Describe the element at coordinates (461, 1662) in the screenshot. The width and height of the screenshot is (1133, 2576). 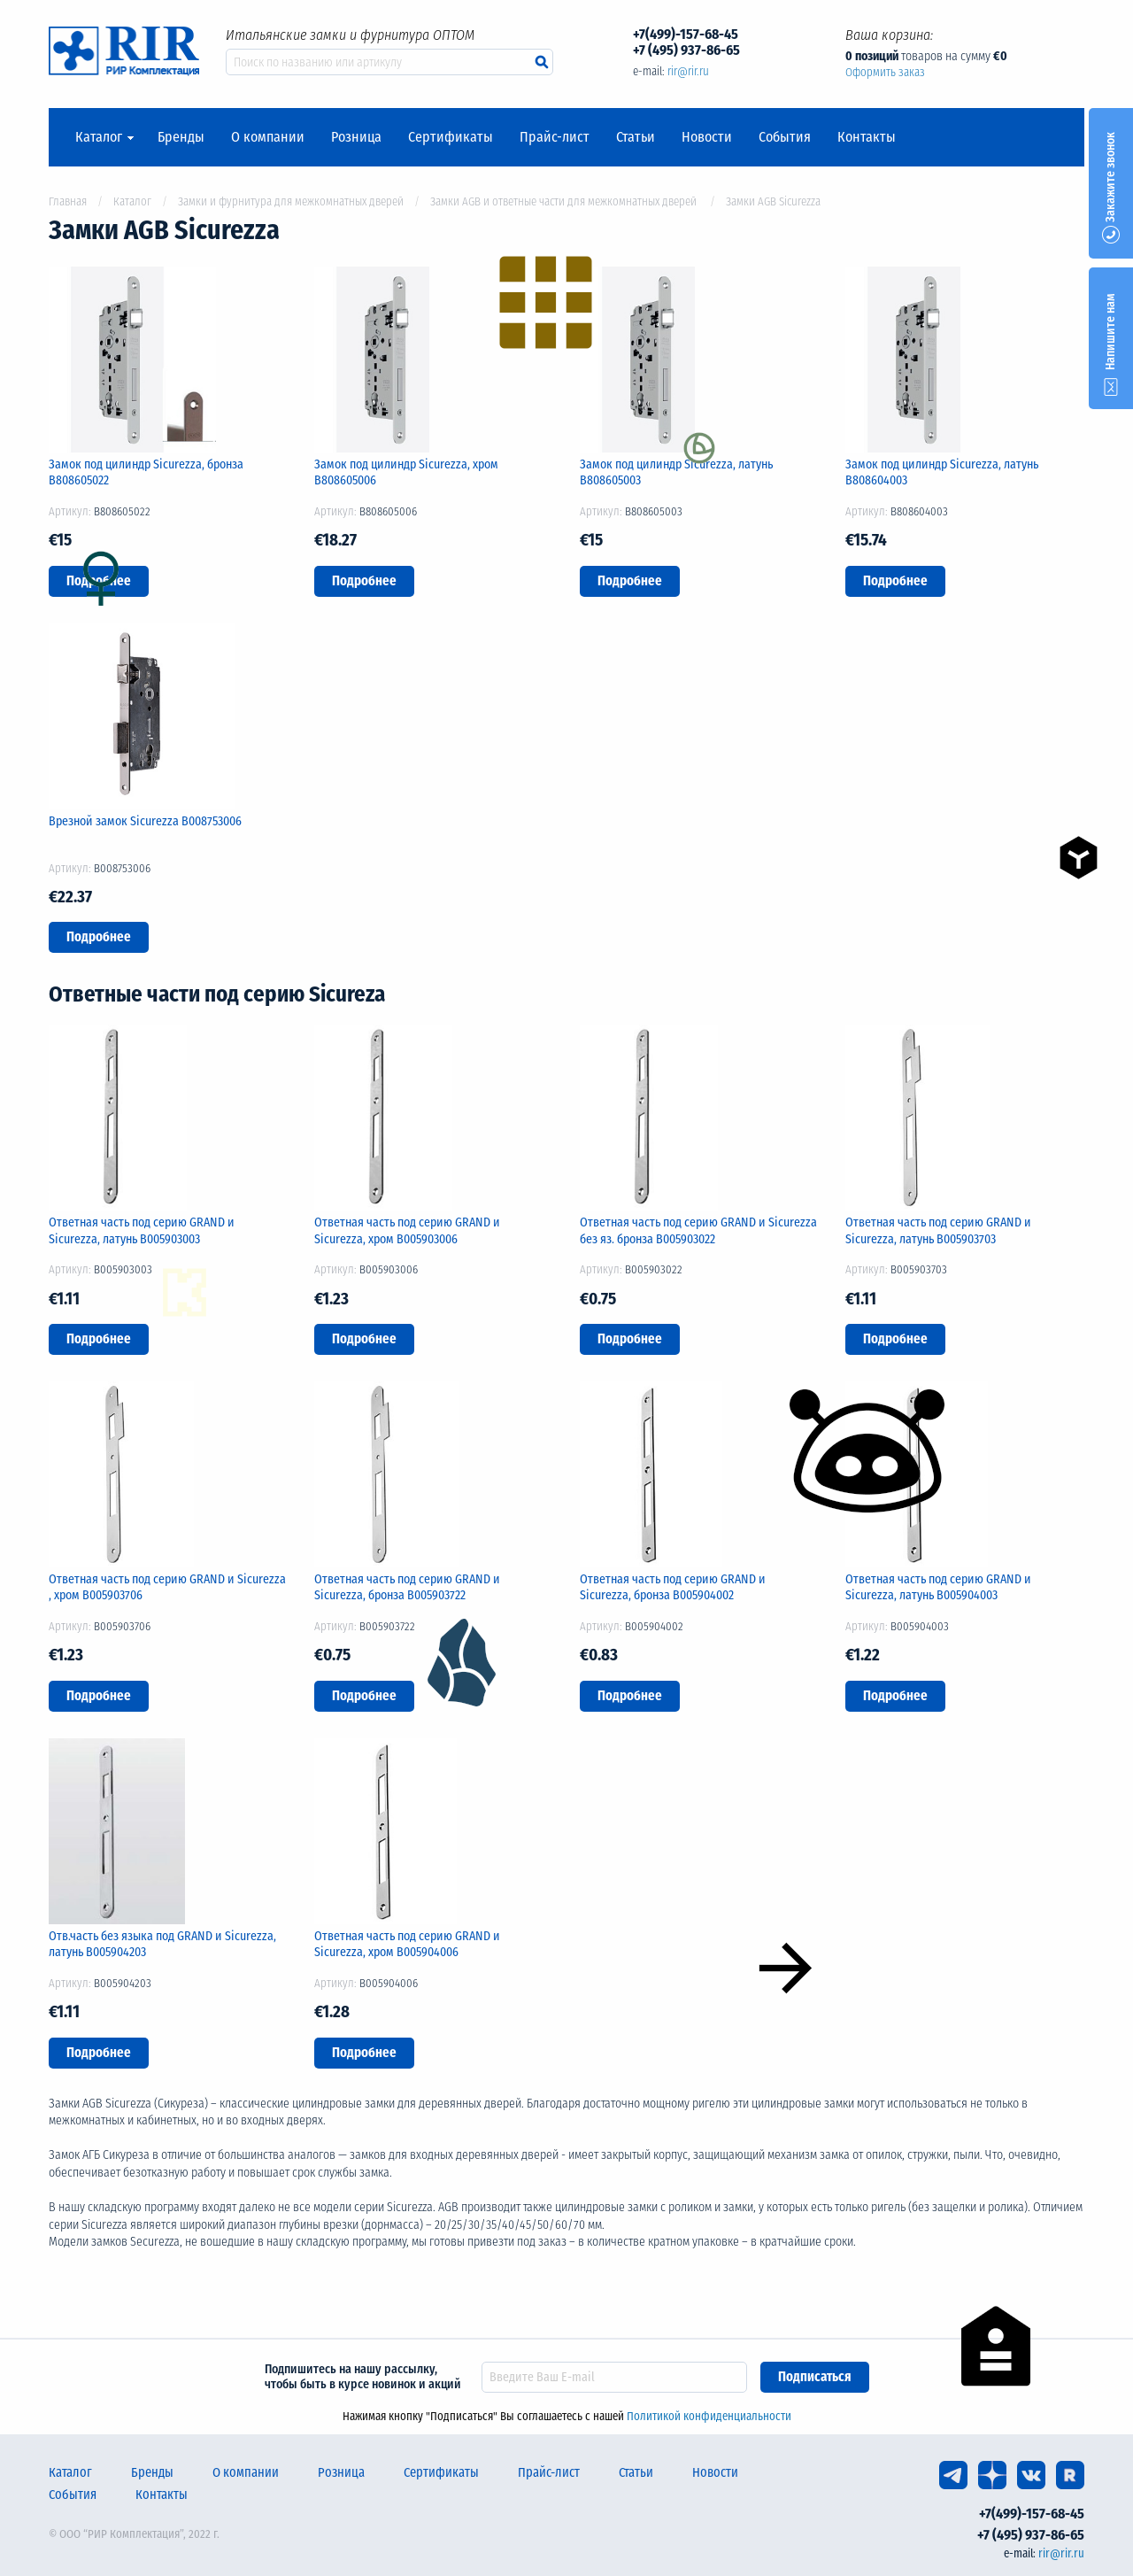
I see `open obsidian note-taking app` at that location.